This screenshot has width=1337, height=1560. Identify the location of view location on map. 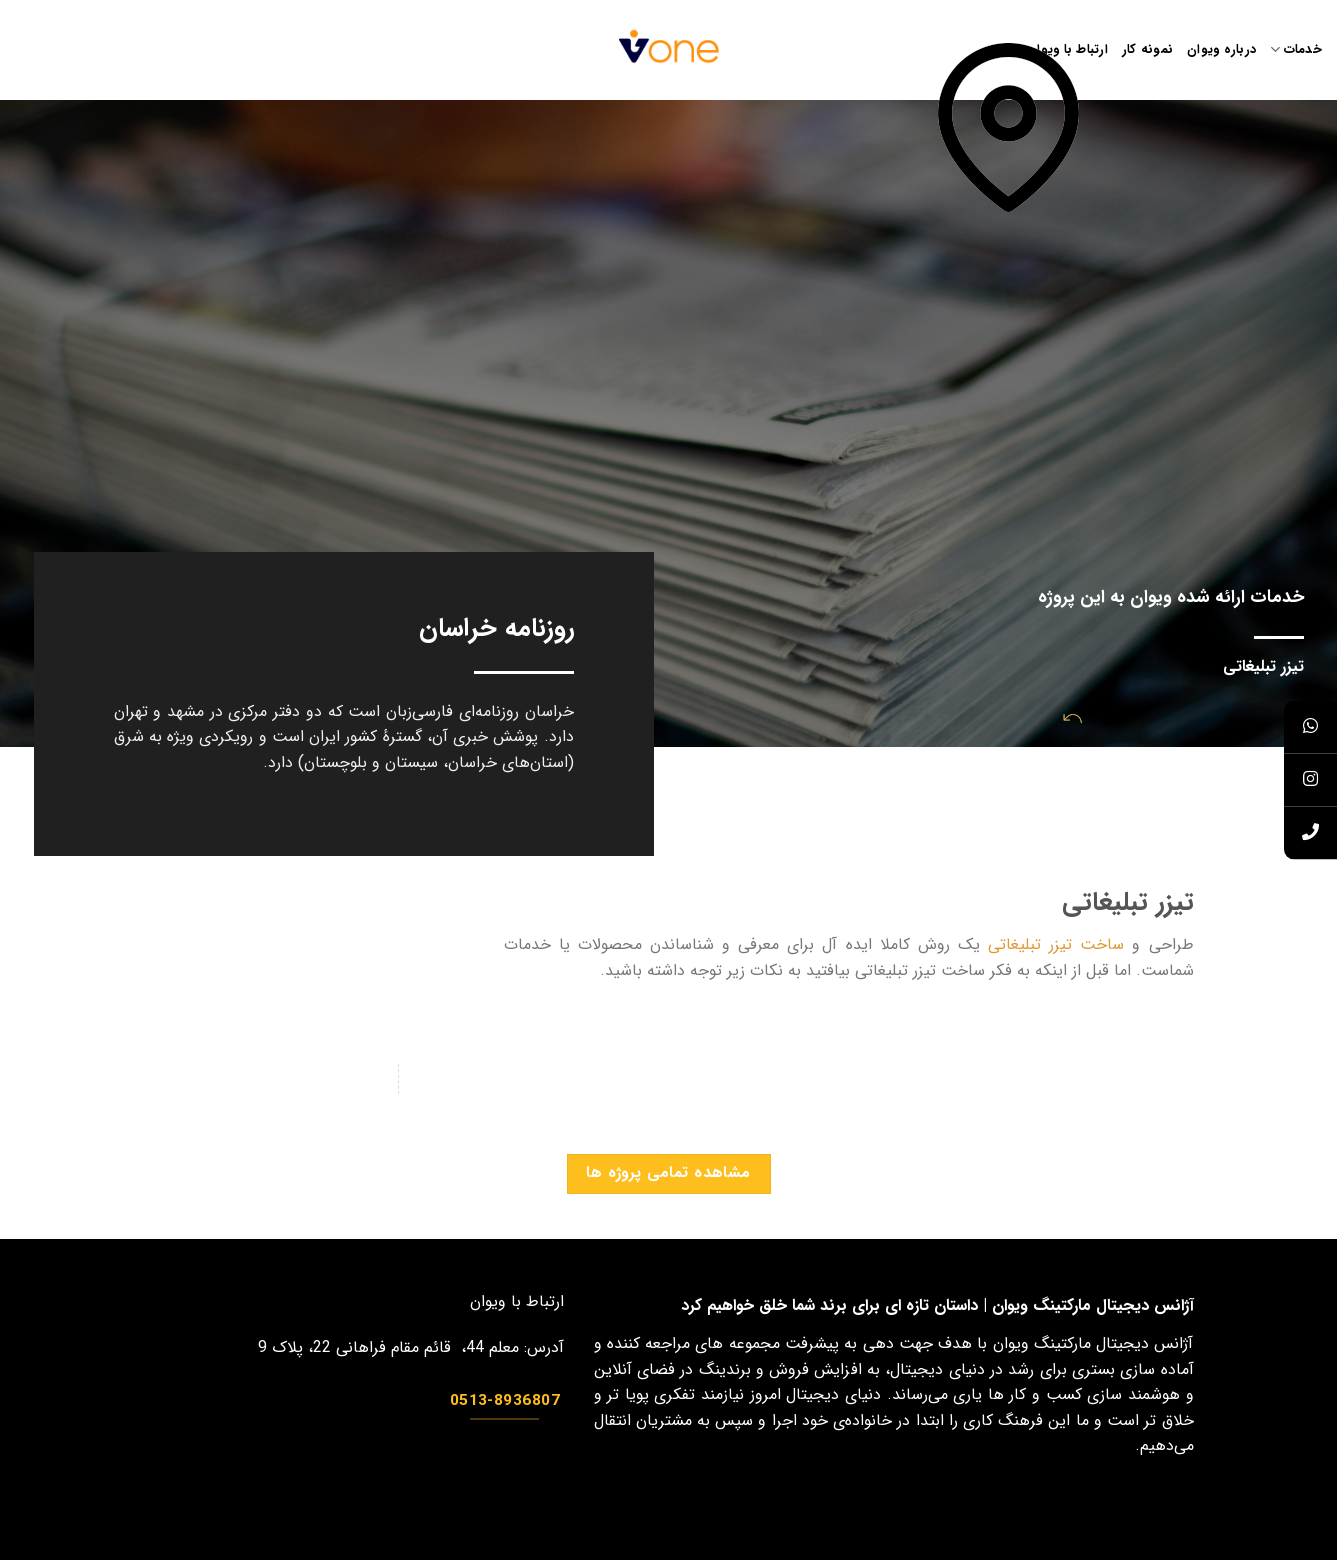
(1008, 127).